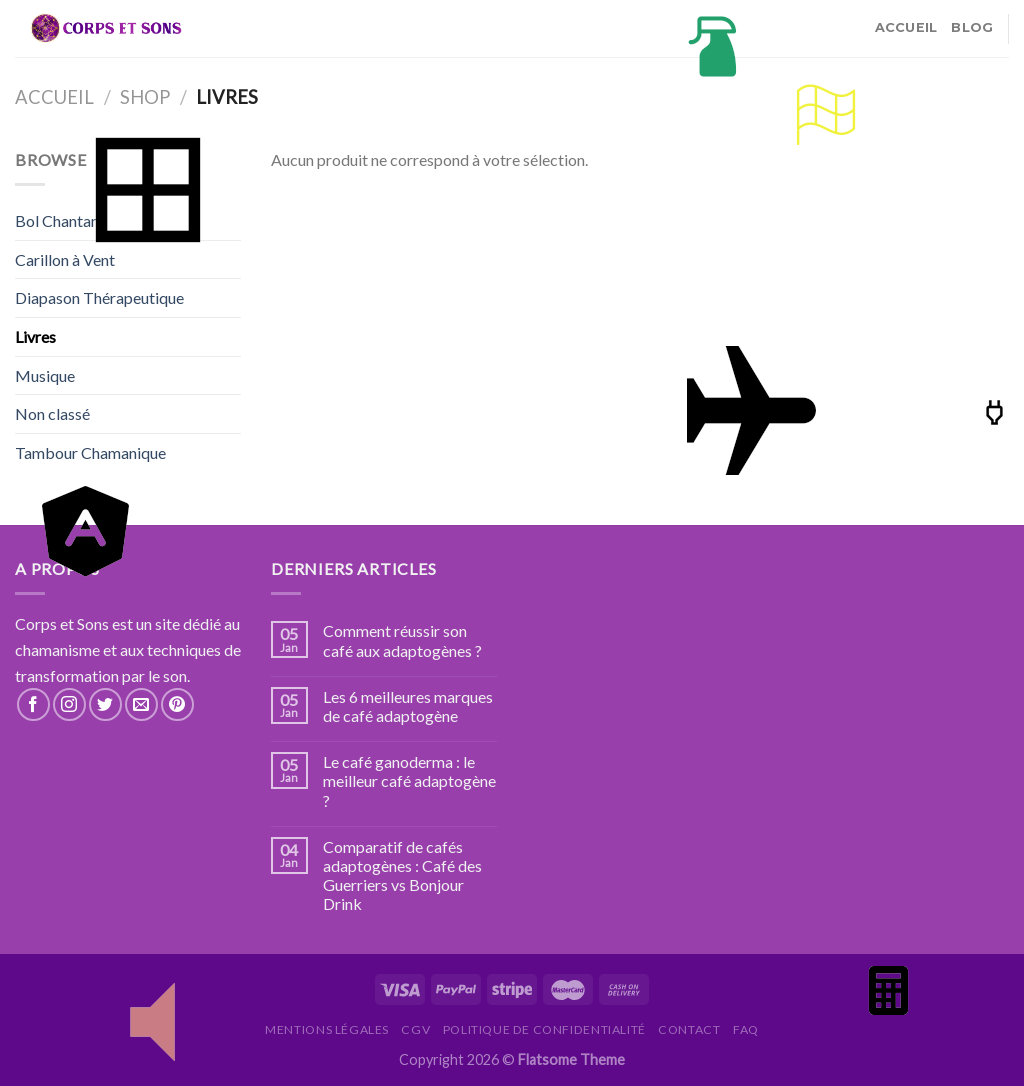 This screenshot has width=1024, height=1086. Describe the element at coordinates (85, 529) in the screenshot. I see `indicates an Angular framework project or application` at that location.